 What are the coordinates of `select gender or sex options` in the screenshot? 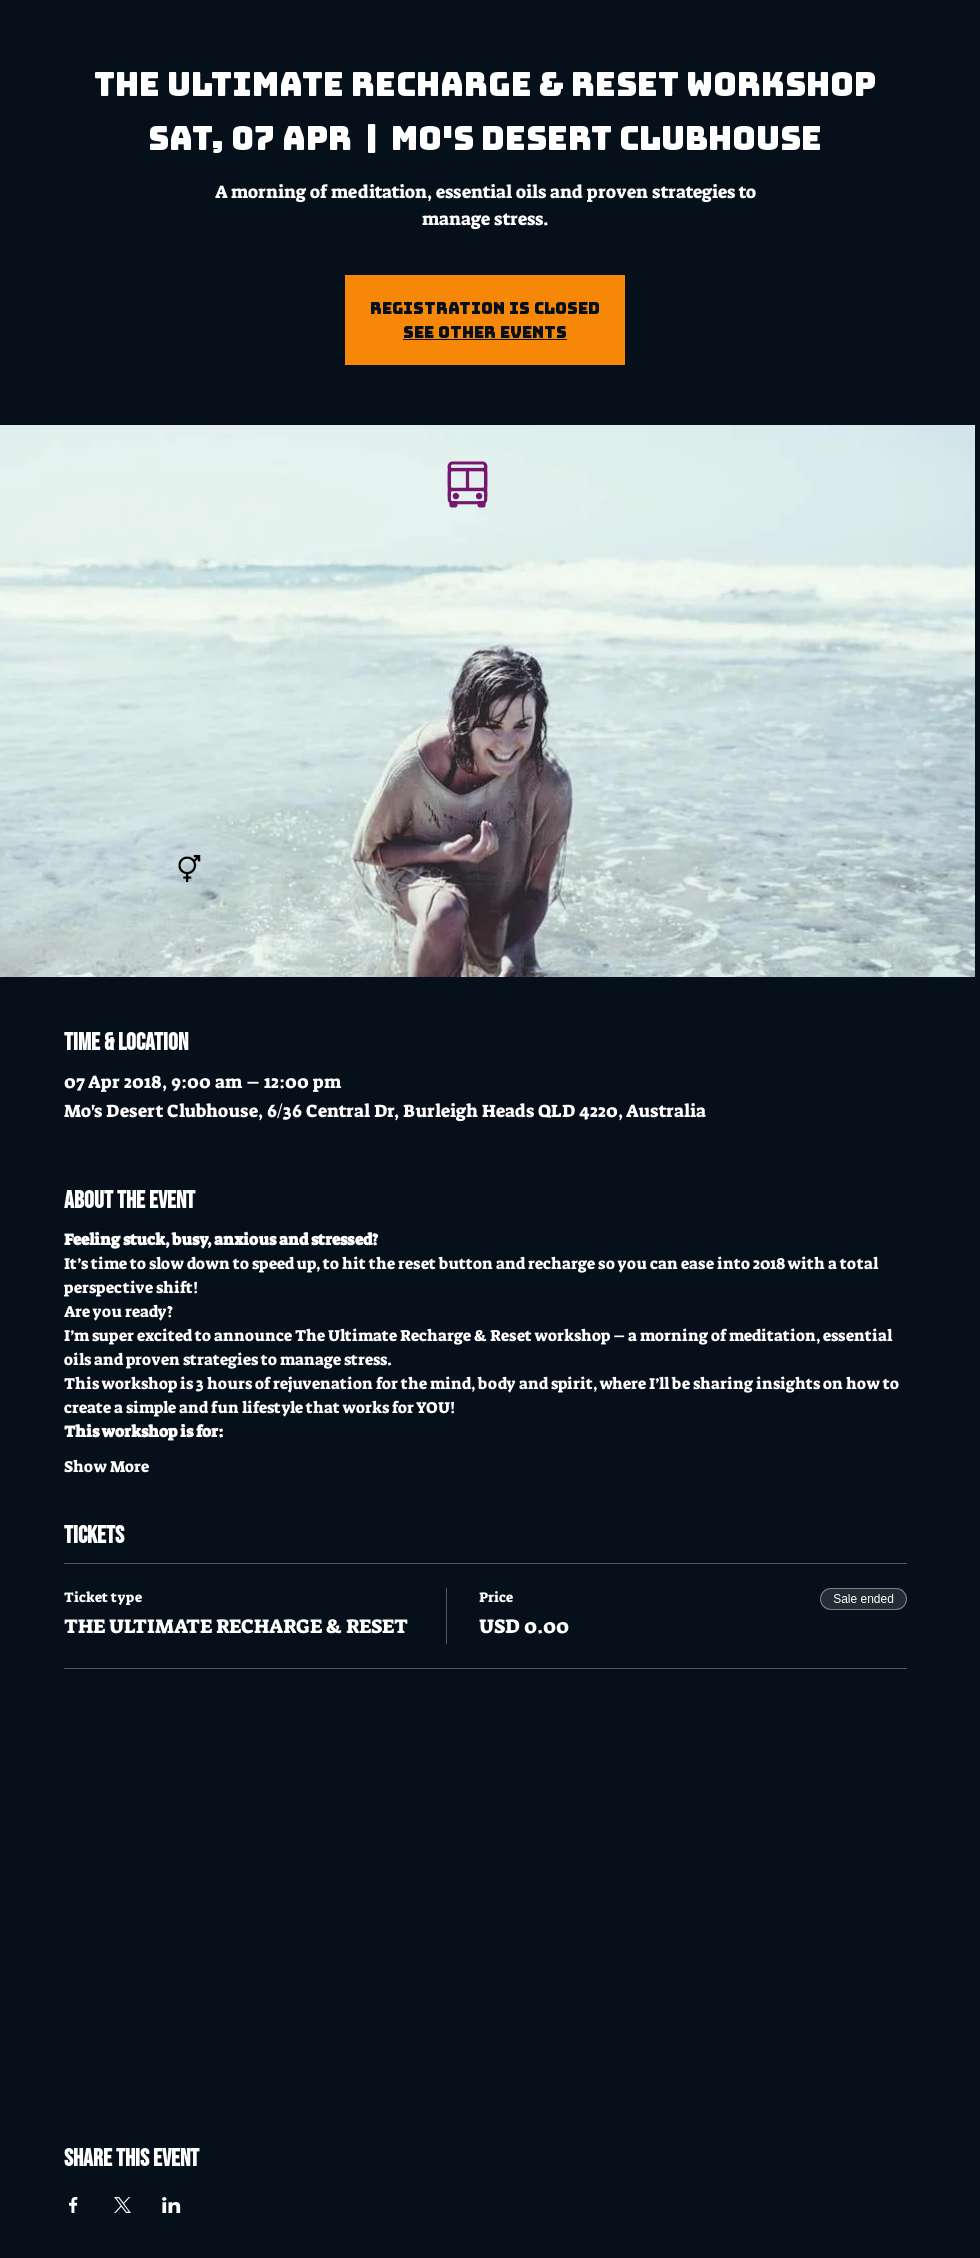 It's located at (189, 868).